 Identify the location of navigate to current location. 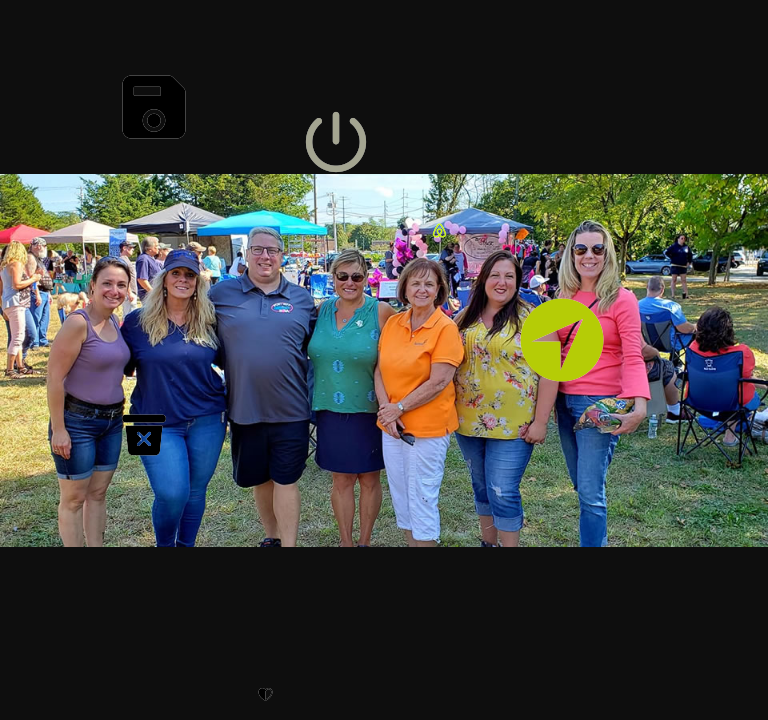
(562, 340).